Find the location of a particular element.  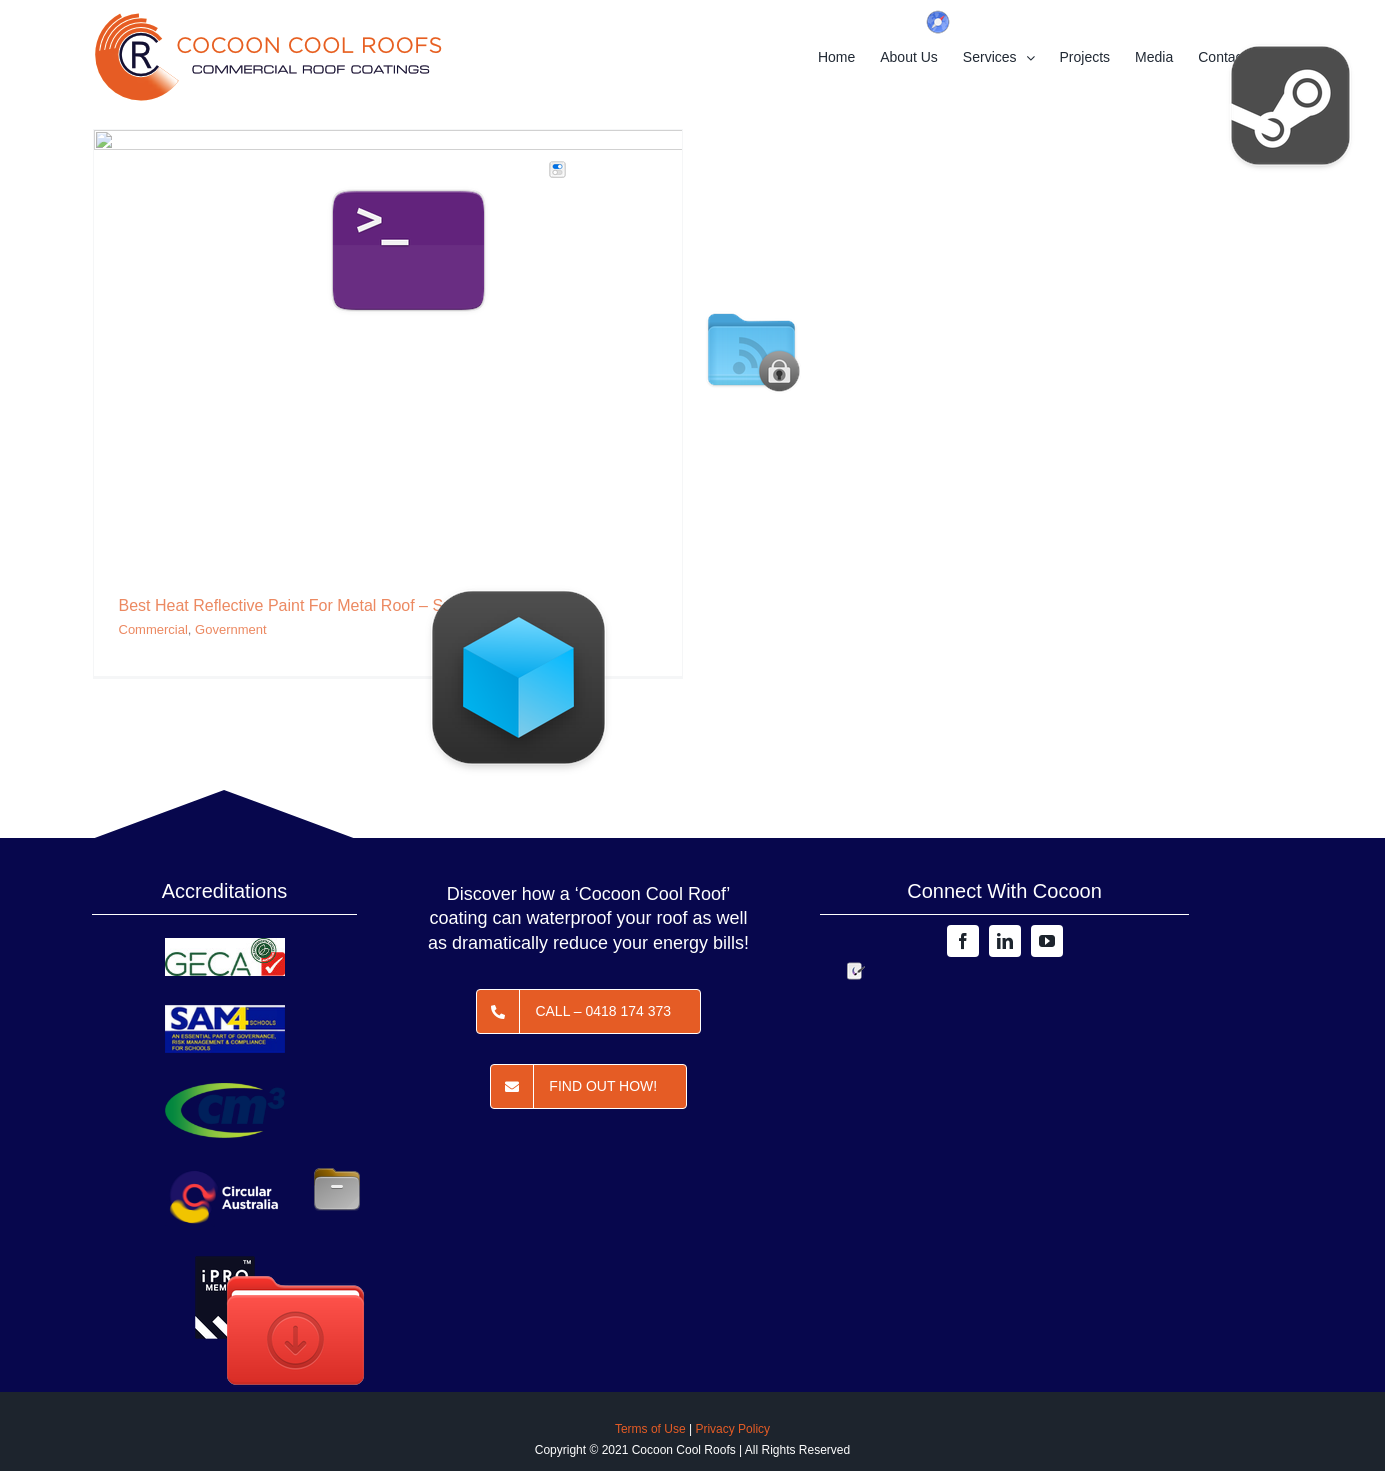

open steamos application is located at coordinates (1290, 105).